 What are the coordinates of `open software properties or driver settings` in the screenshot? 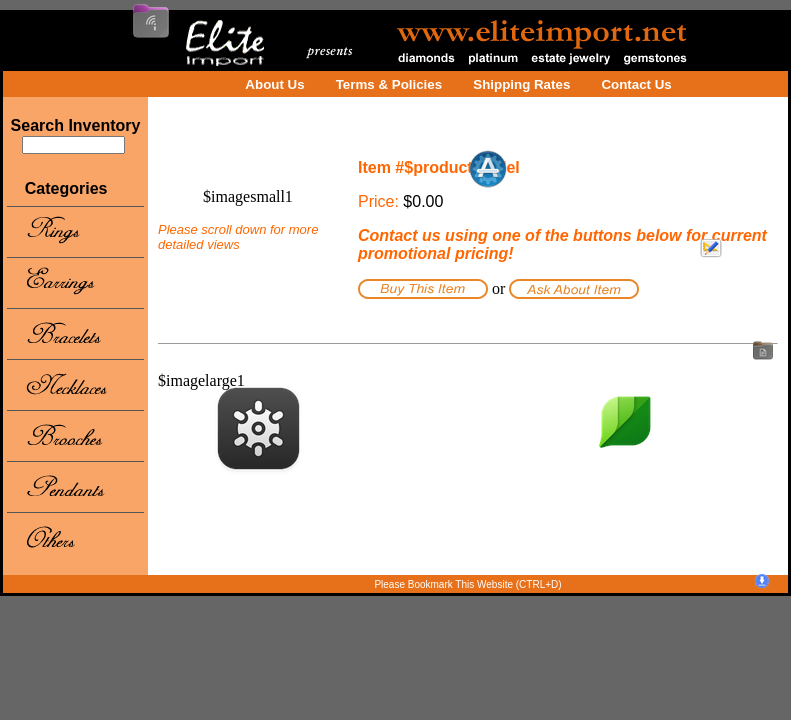 It's located at (488, 169).